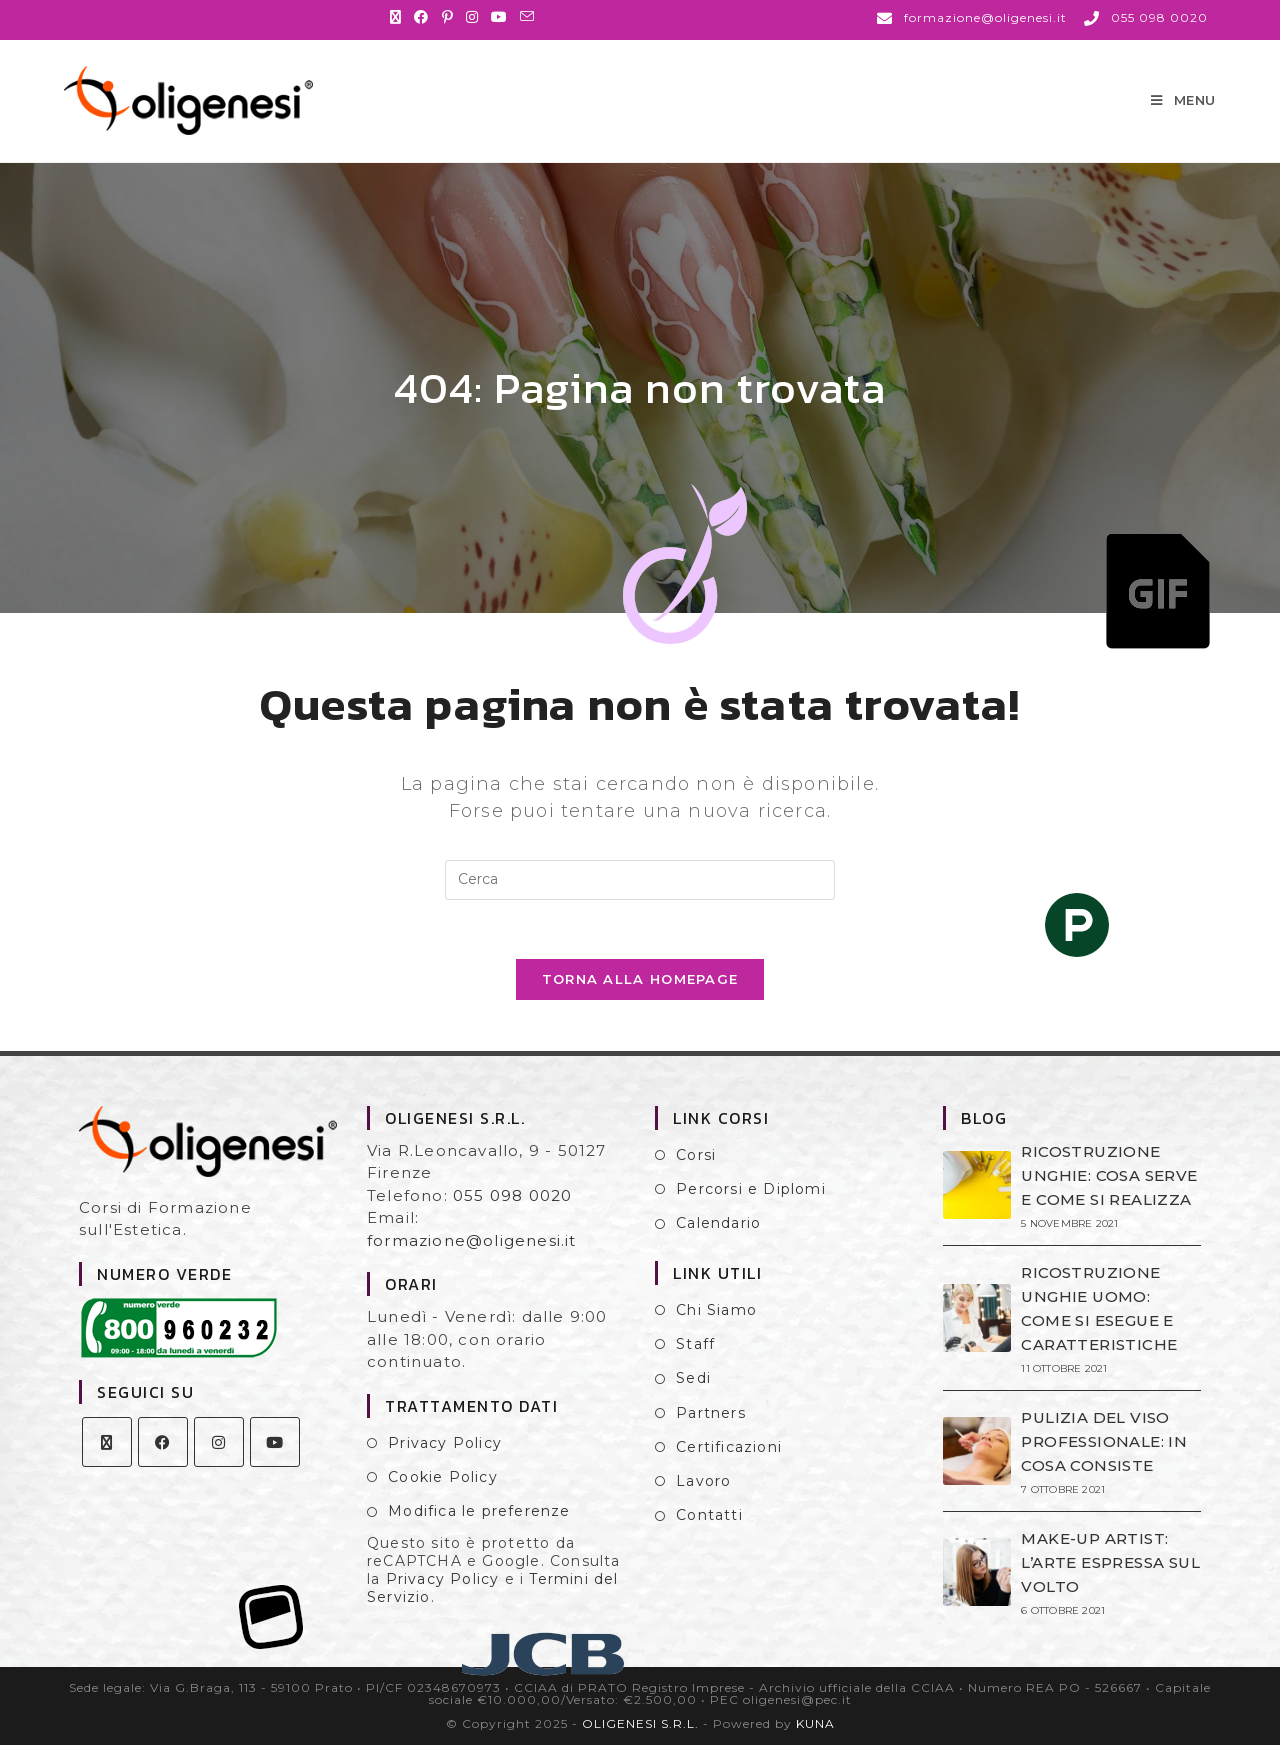 This screenshot has width=1280, height=1750. I want to click on attach a GIF file, so click(1158, 591).